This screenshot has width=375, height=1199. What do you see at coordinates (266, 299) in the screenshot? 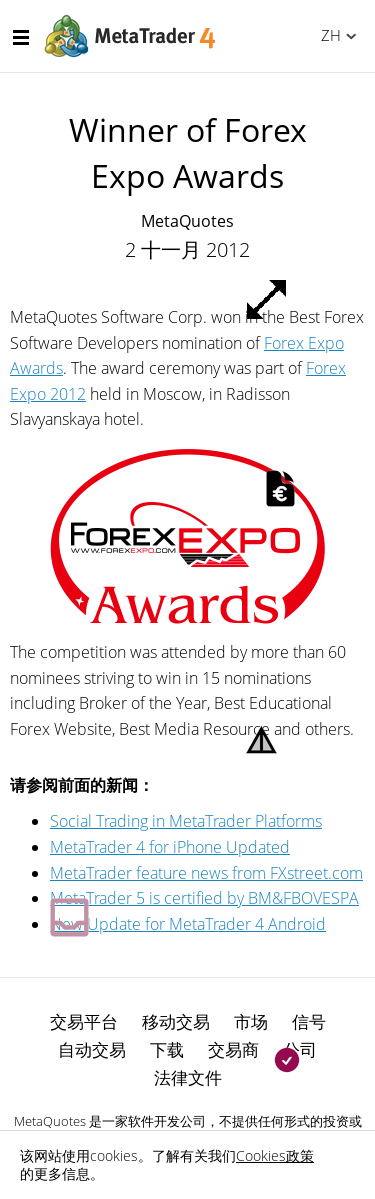
I see `expand to full screen` at bounding box center [266, 299].